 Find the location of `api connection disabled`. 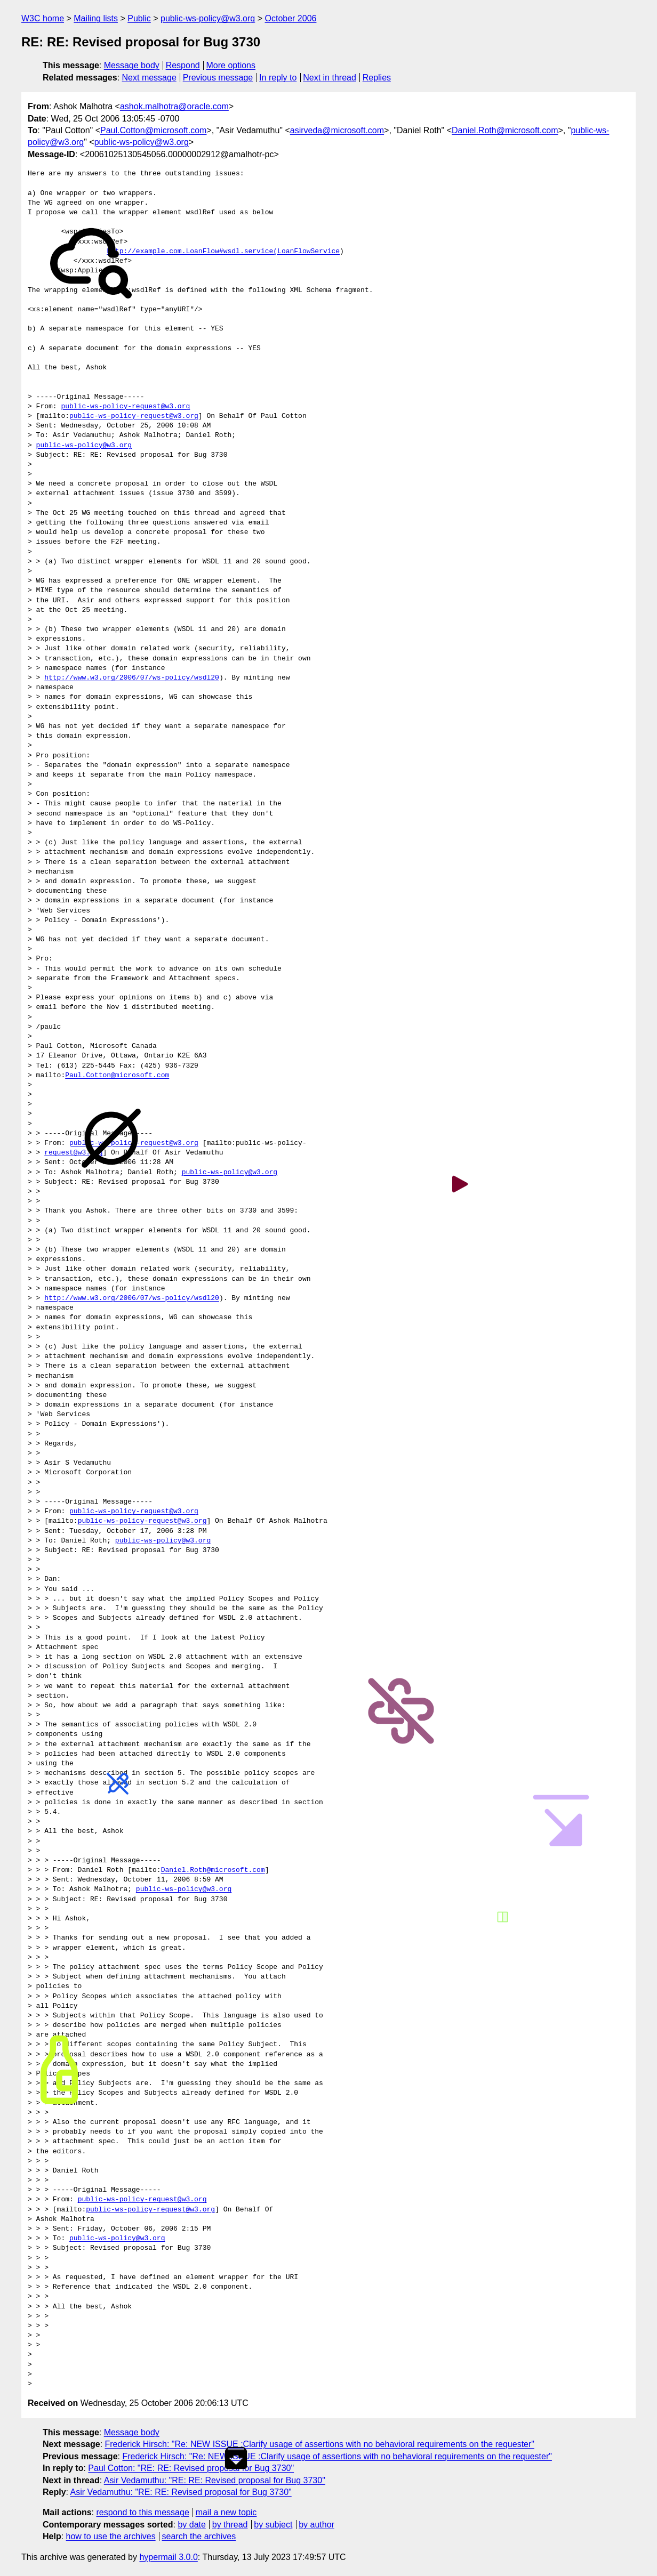

api connection disabled is located at coordinates (401, 1711).